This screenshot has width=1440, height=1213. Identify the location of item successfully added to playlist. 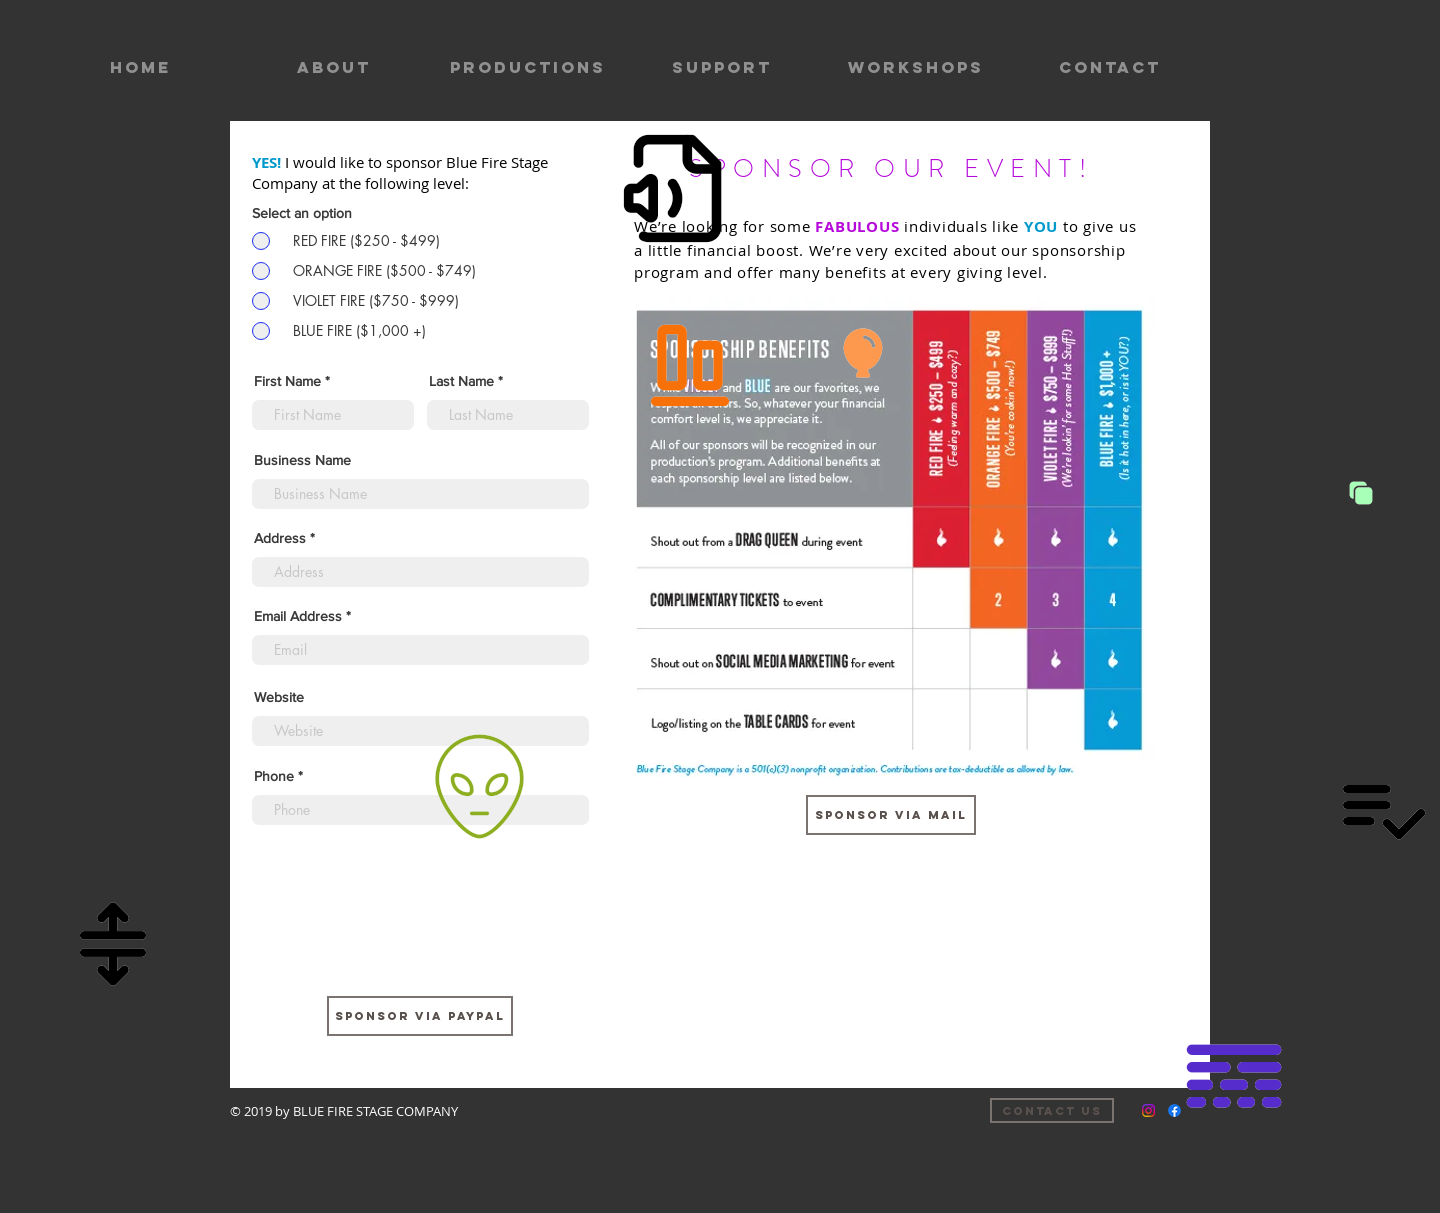
(1383, 809).